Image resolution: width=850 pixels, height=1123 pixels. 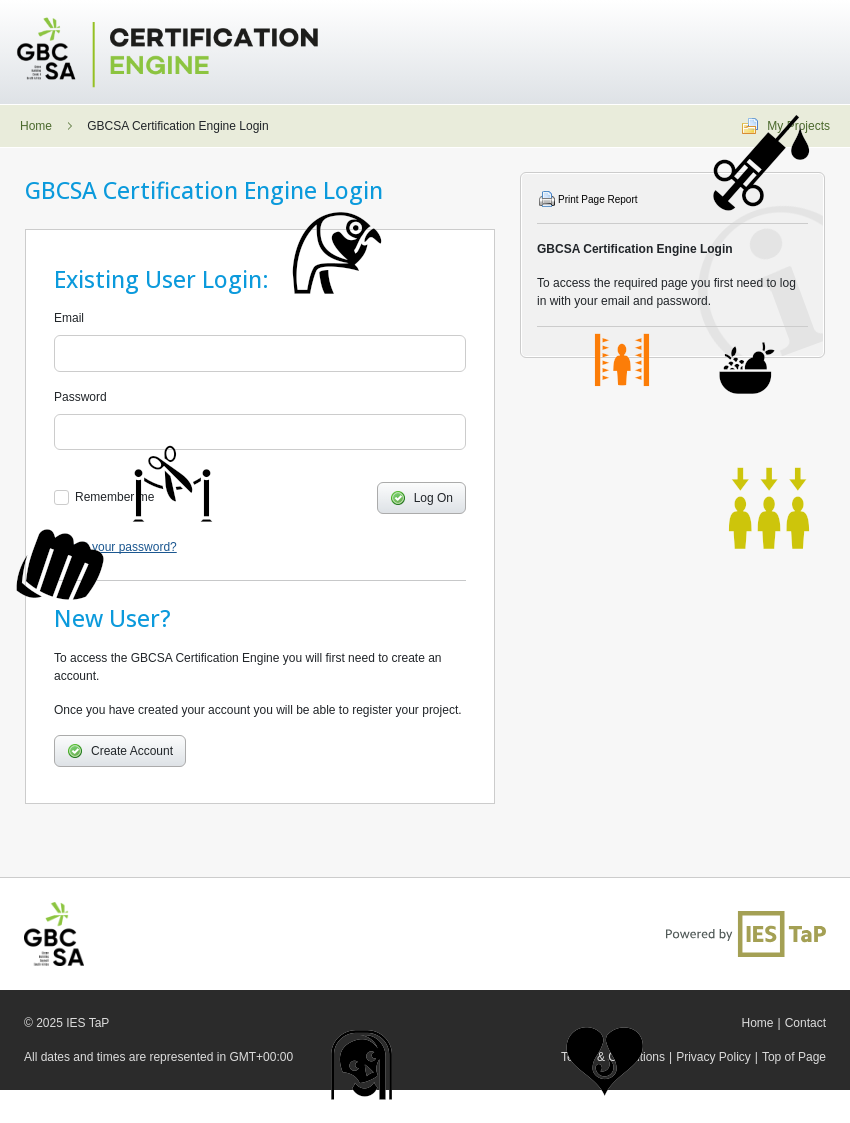 I want to click on indicates a medical test or blood sample, so click(x=761, y=162).